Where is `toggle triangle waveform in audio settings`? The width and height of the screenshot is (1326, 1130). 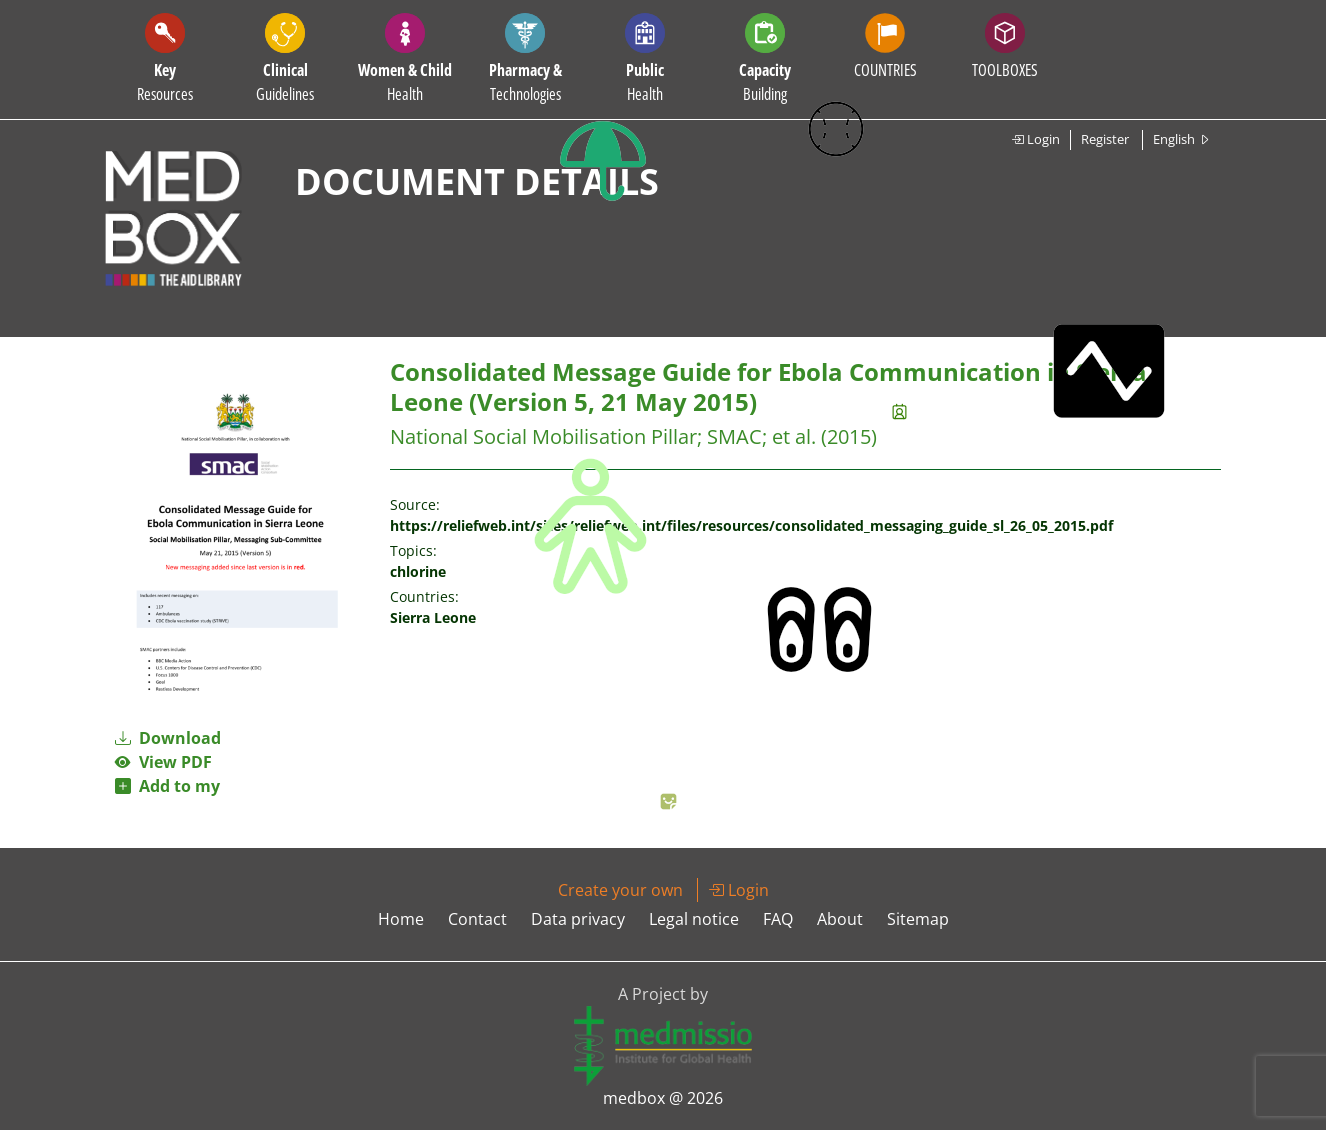 toggle triangle waveform in audio settings is located at coordinates (1109, 371).